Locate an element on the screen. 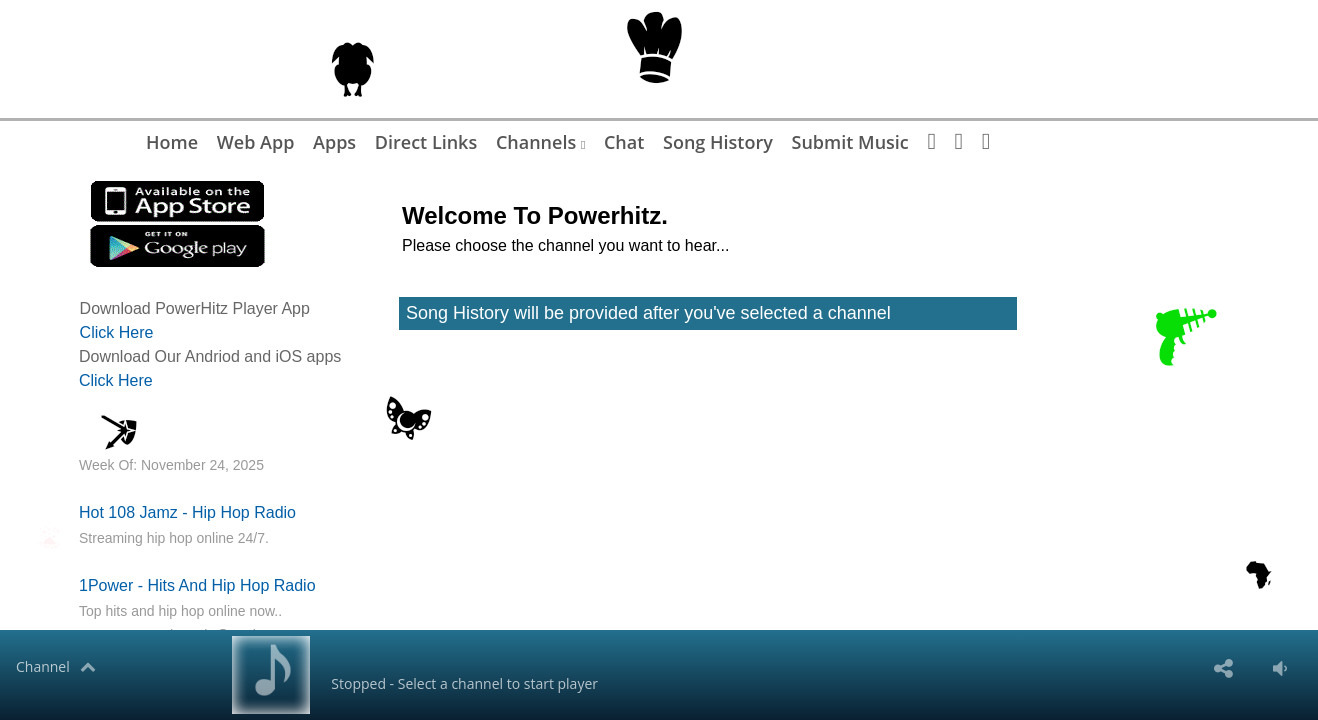 This screenshot has height=720, width=1318. select ray gun weapon in game is located at coordinates (1186, 335).